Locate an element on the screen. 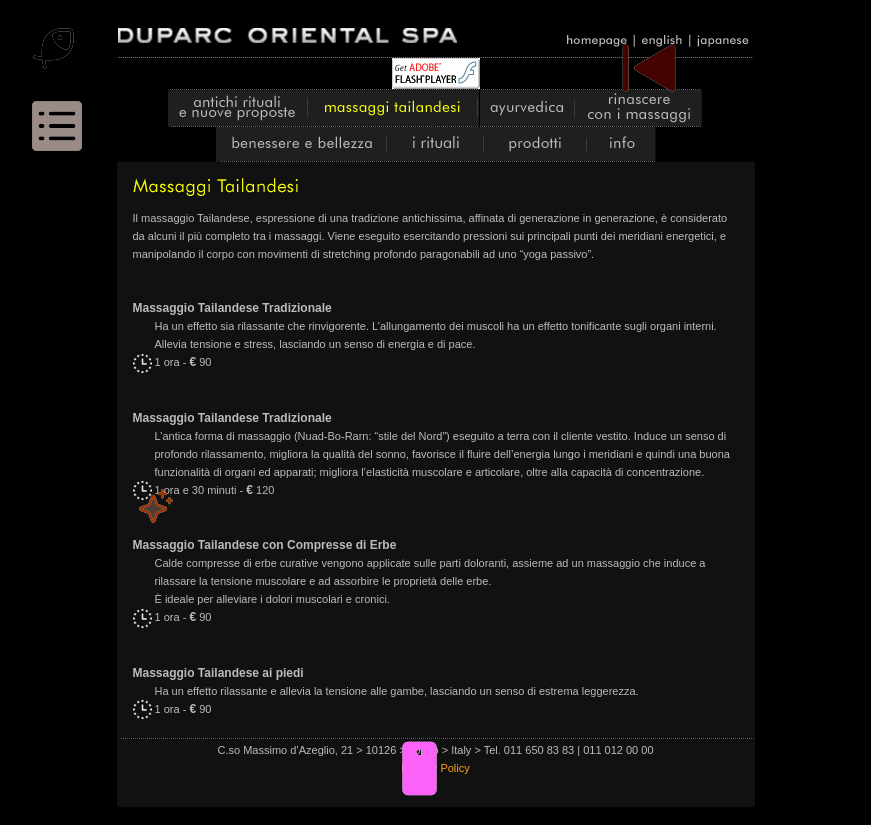  view list of items is located at coordinates (57, 126).